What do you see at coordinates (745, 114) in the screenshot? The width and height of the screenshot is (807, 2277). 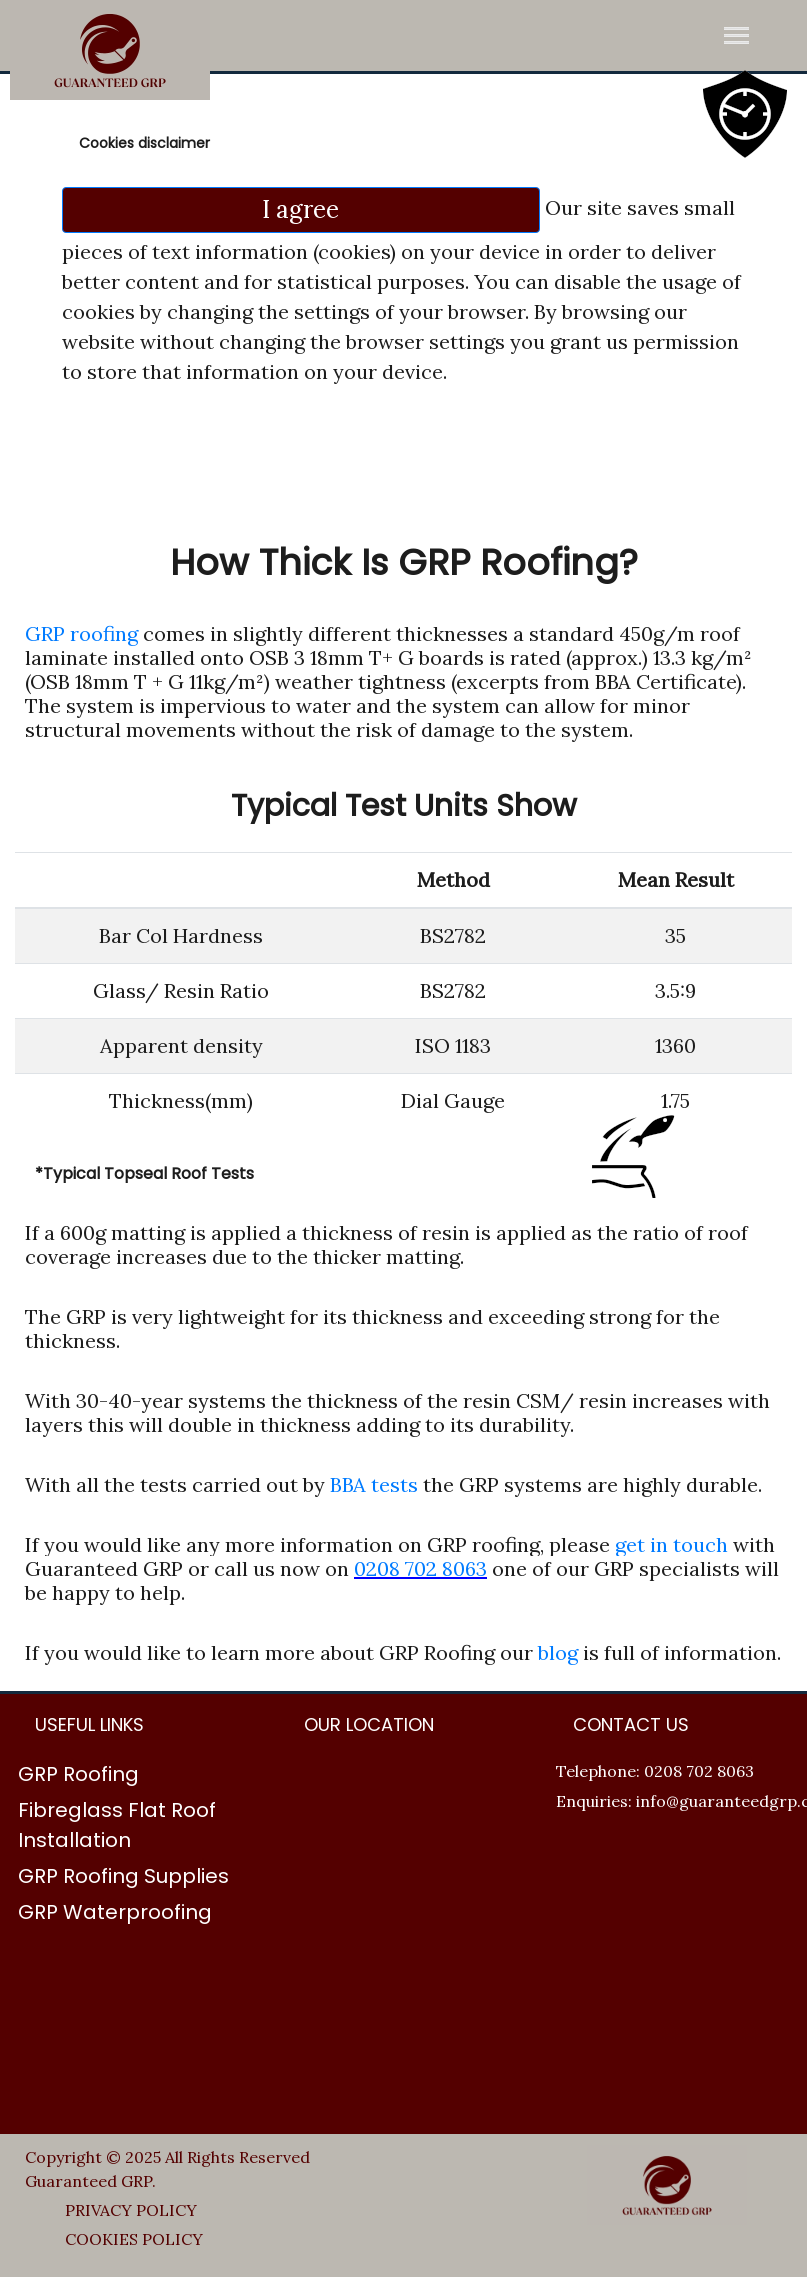 I see `activate temporary protection or defense` at bounding box center [745, 114].